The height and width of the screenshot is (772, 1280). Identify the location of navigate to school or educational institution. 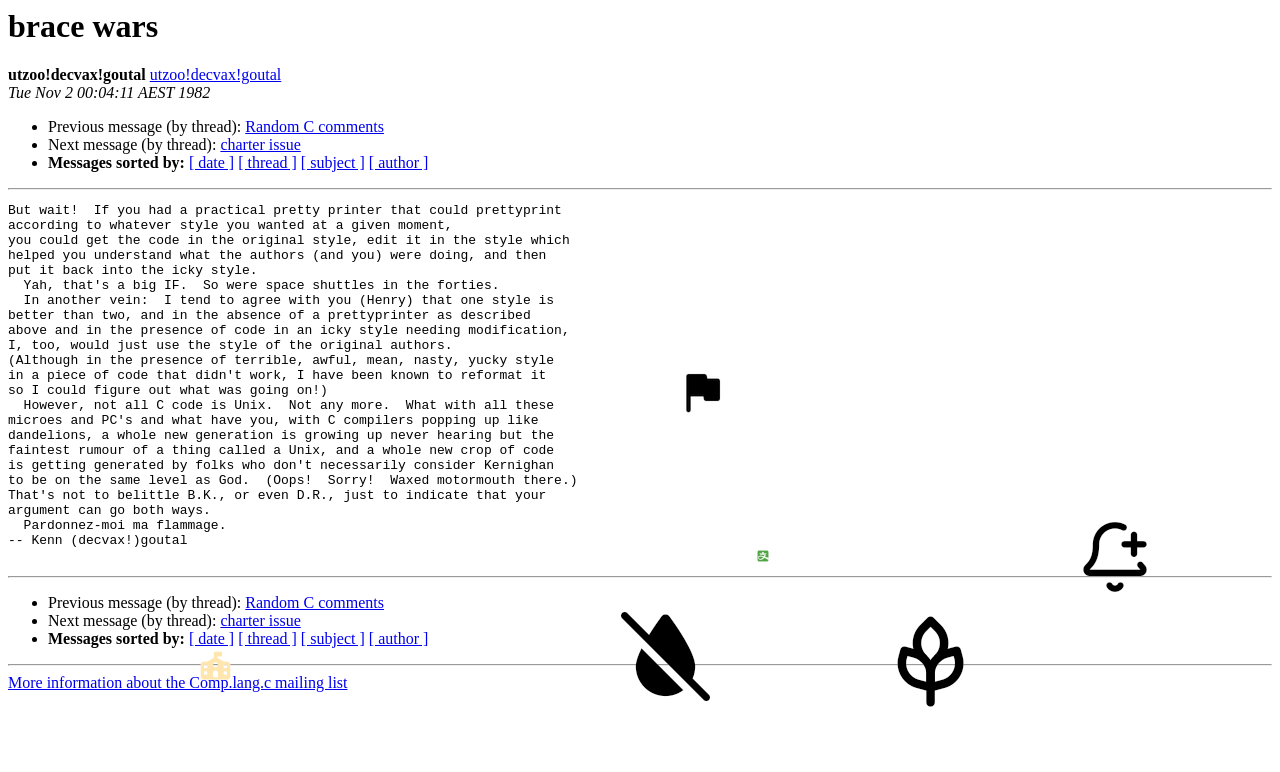
(215, 666).